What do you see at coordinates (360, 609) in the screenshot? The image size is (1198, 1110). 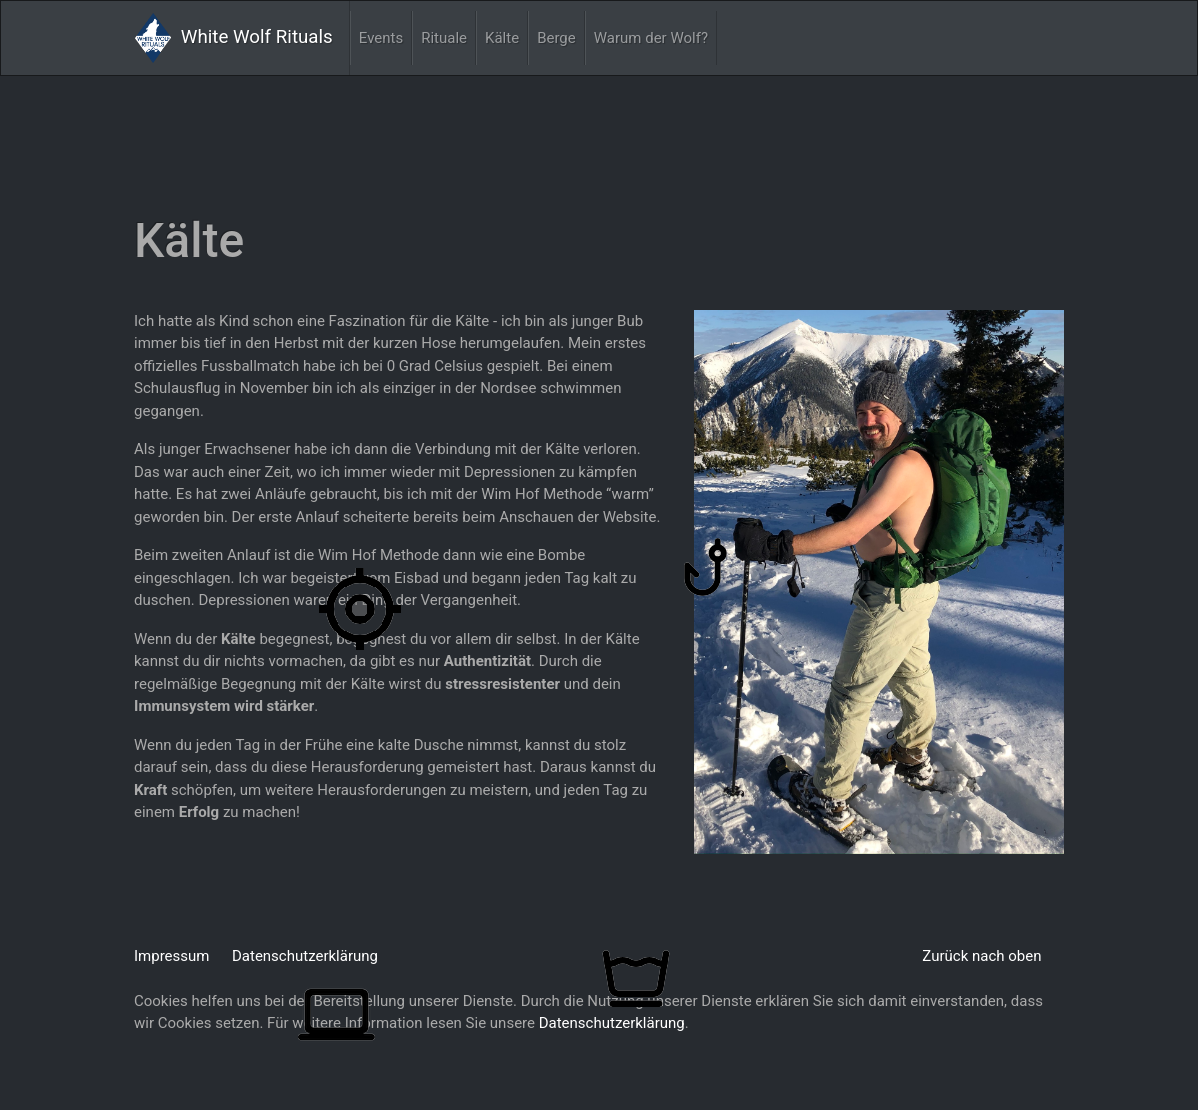 I see `indicates GPS location is locked and active` at bounding box center [360, 609].